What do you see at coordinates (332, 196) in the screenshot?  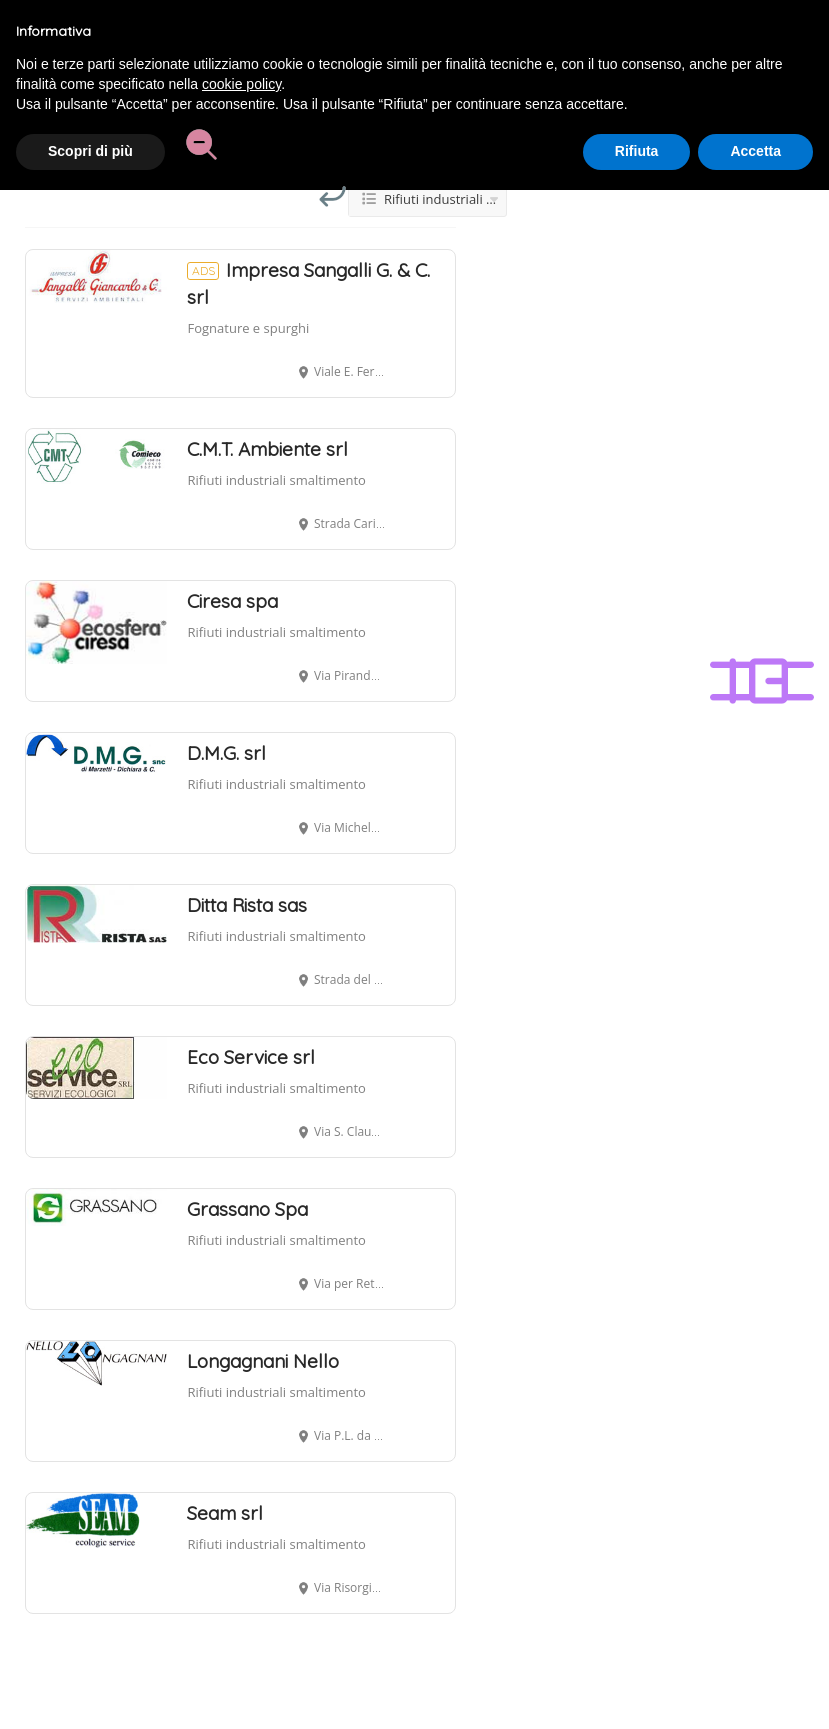 I see `reply to a message` at bounding box center [332, 196].